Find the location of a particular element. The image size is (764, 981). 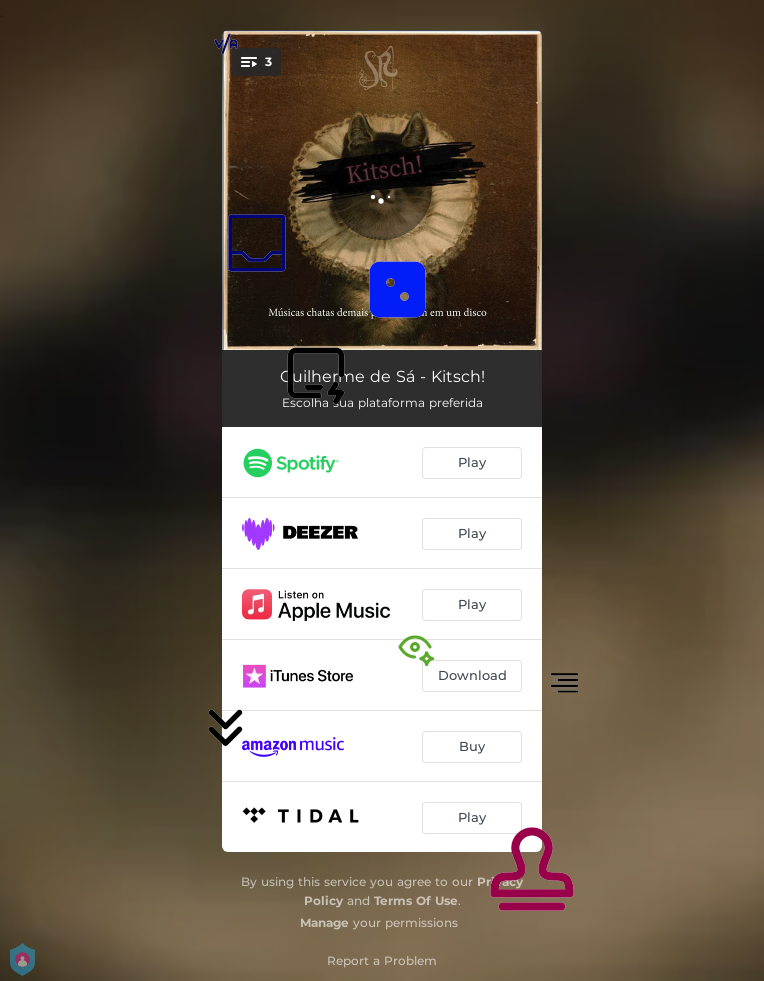

apply a stamp or approval mark is located at coordinates (532, 869).